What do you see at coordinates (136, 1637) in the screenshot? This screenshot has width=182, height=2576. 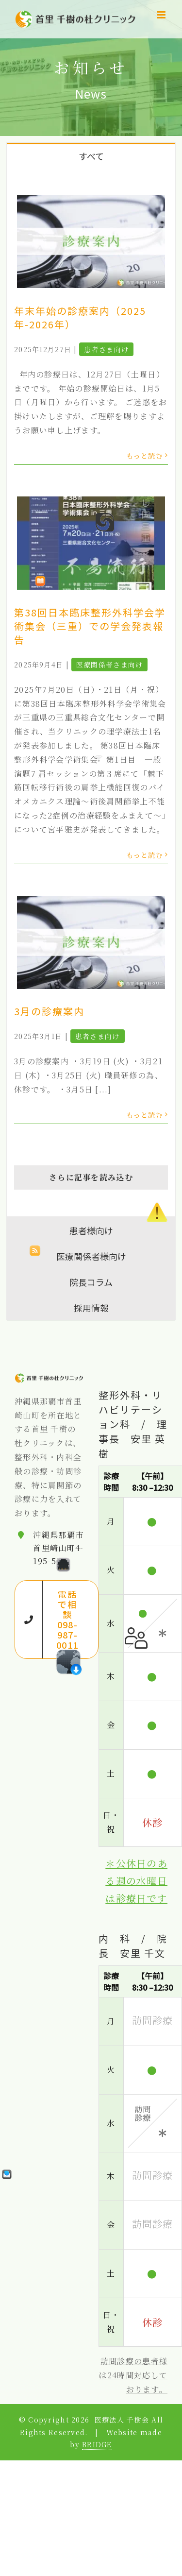 I see `access user account settings` at bounding box center [136, 1637].